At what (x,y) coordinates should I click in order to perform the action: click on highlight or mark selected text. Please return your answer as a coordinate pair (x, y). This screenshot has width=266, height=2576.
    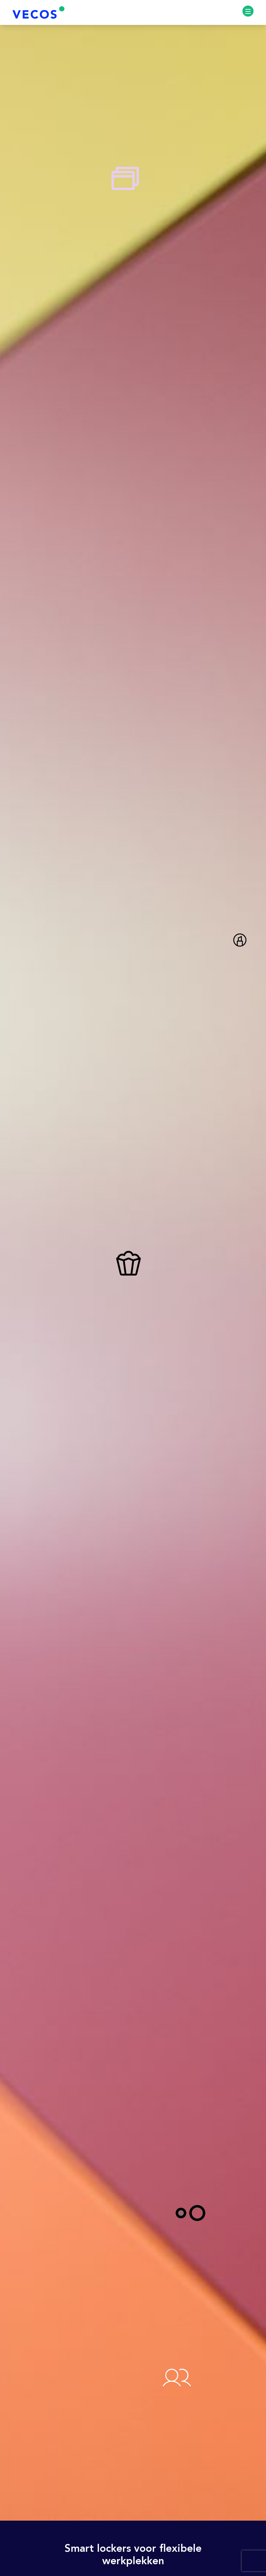
    Looking at the image, I should click on (240, 940).